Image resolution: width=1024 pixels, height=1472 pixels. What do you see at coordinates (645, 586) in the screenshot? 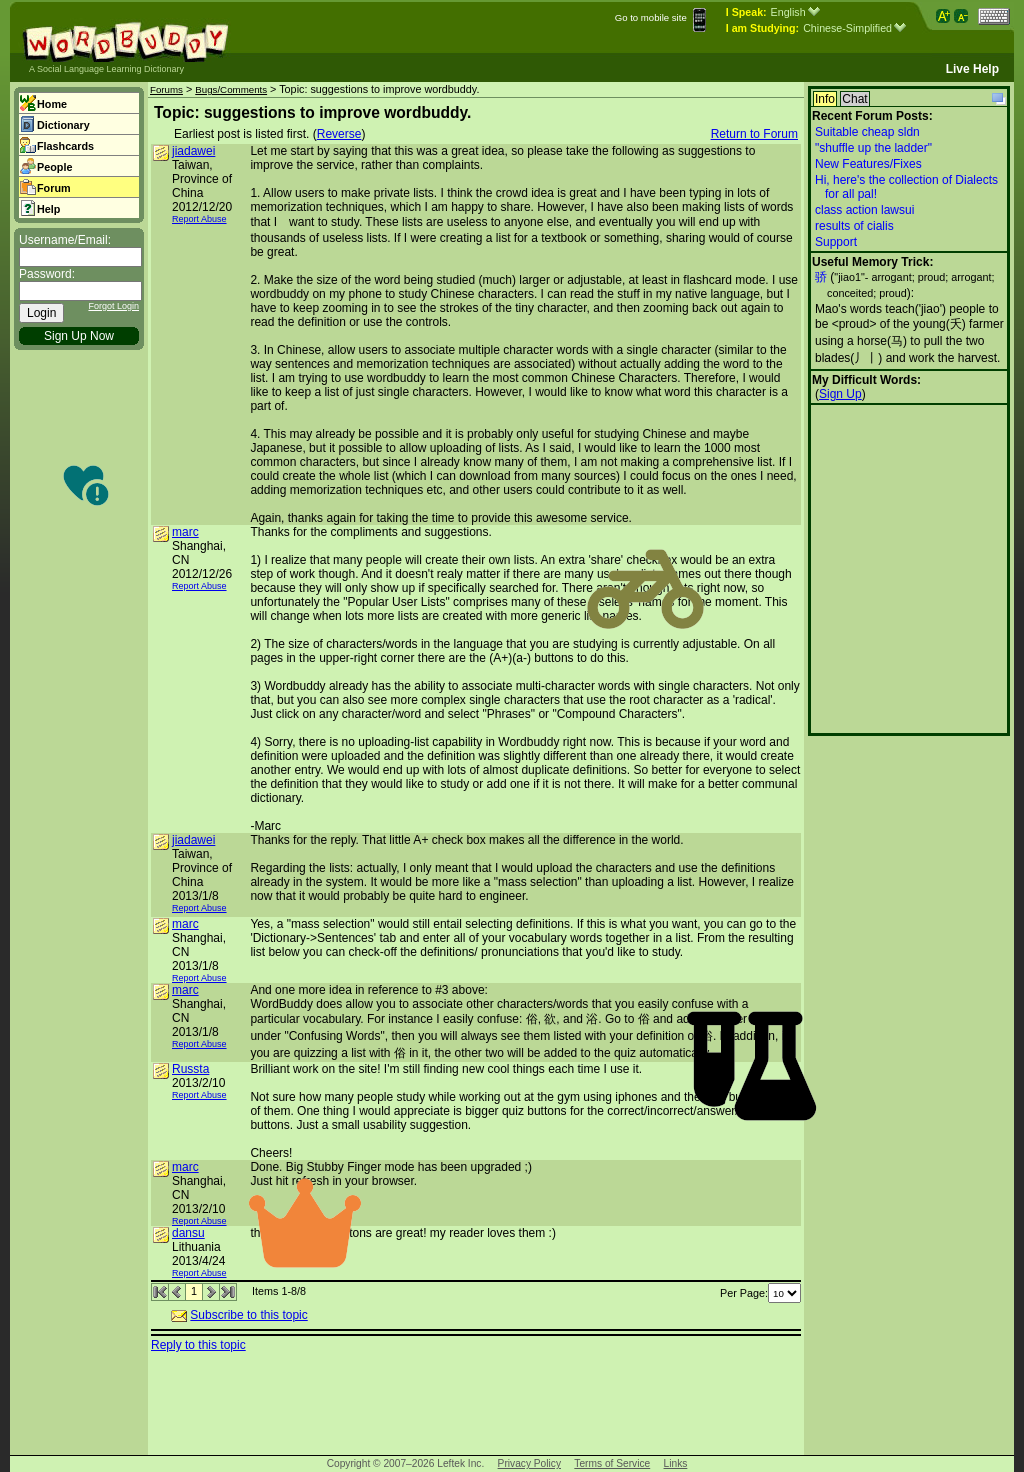
I see `select motorcycle as vehicle type` at bounding box center [645, 586].